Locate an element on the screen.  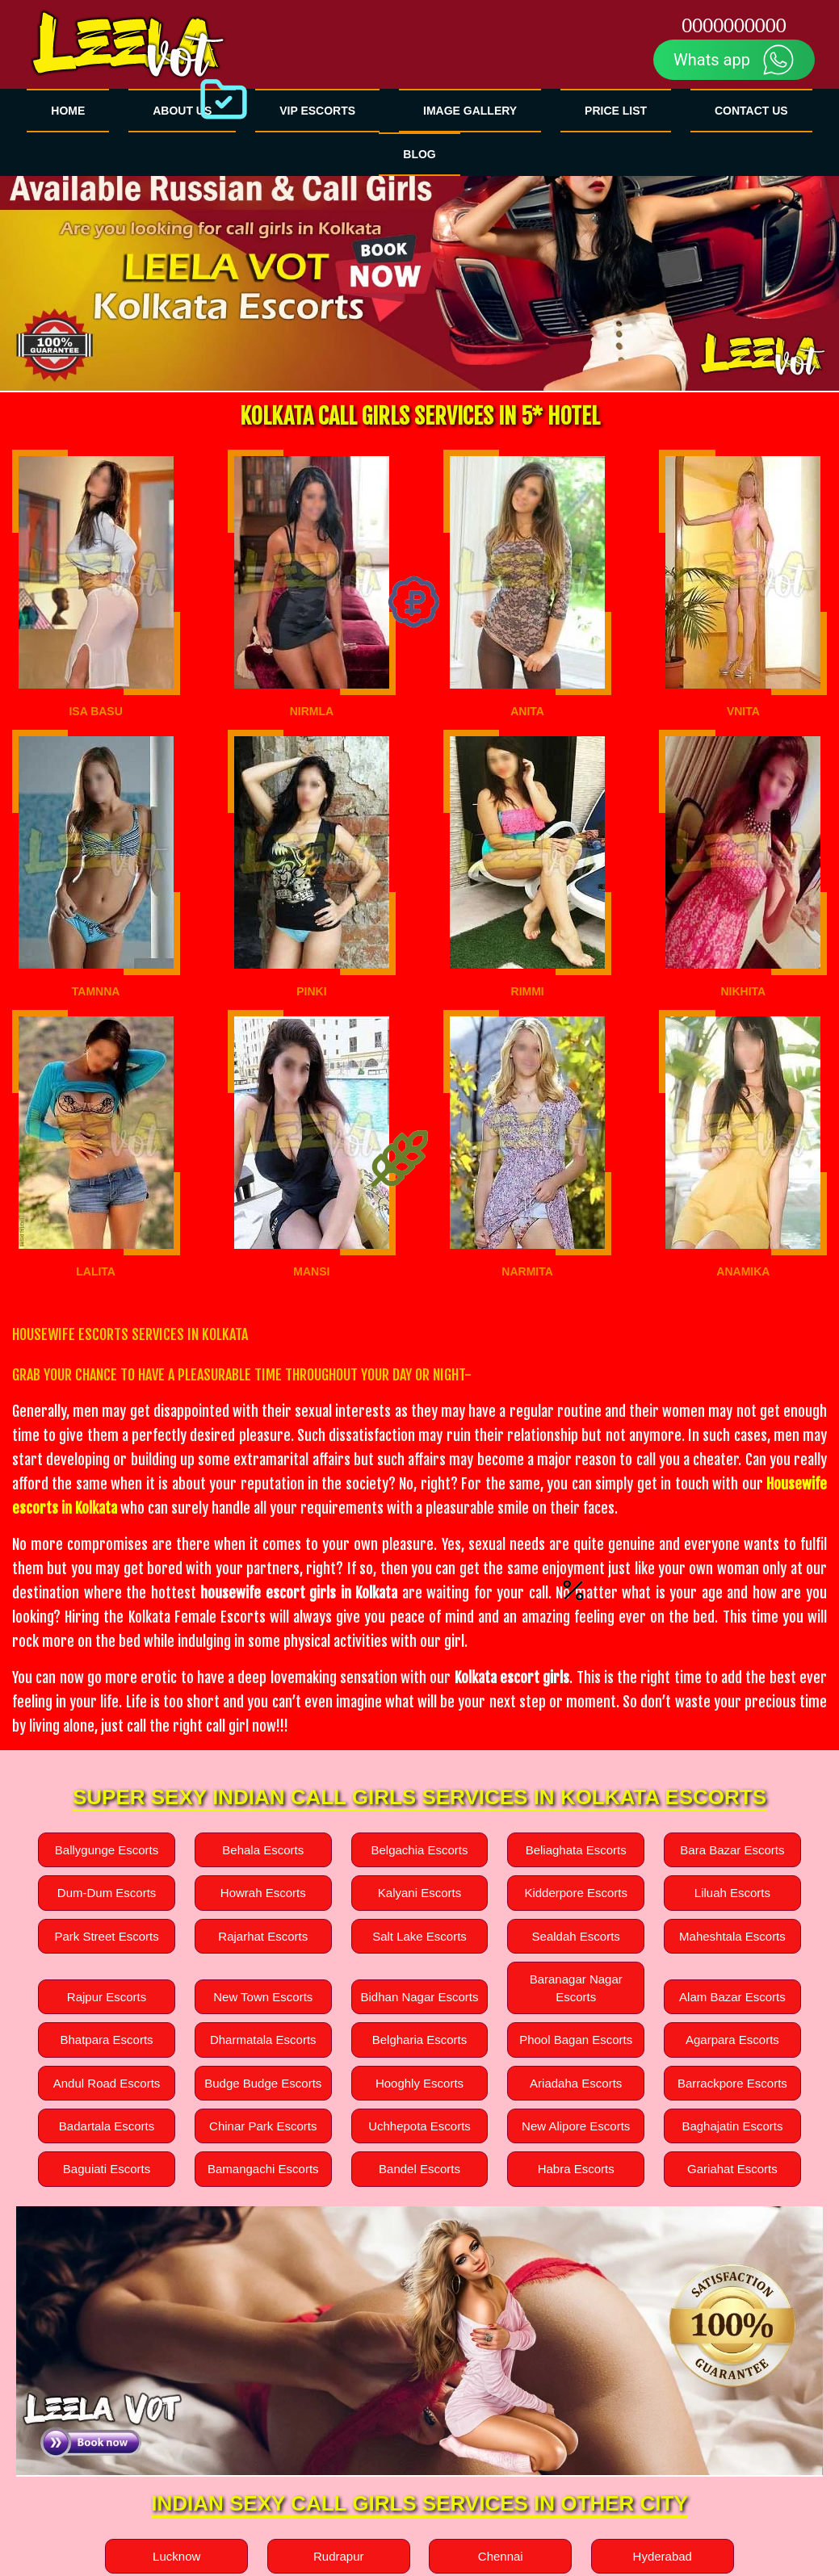
view discount or promotional offer is located at coordinates (573, 1590).